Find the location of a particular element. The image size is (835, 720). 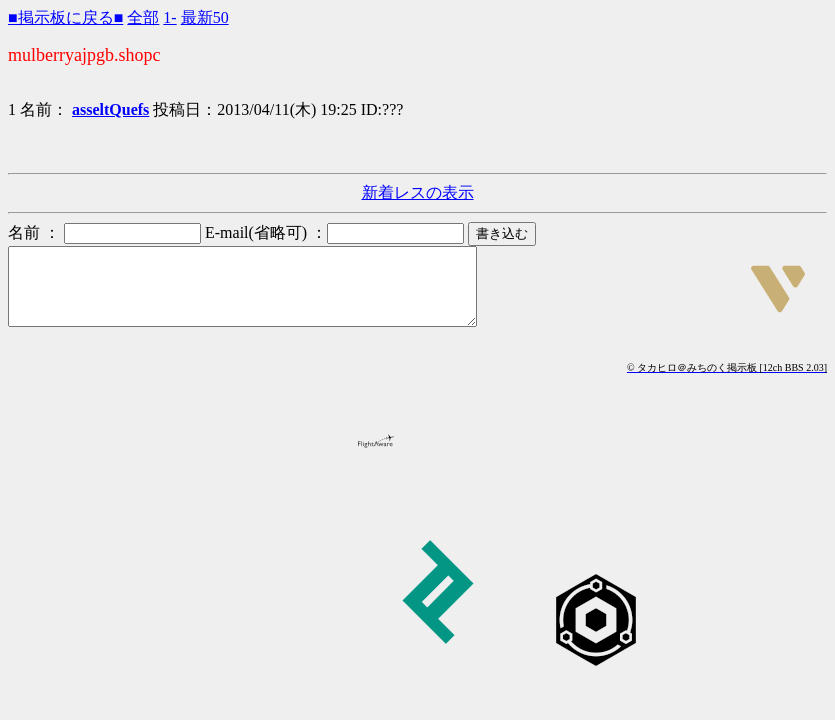

vultr cloud hosting logo is located at coordinates (778, 289).